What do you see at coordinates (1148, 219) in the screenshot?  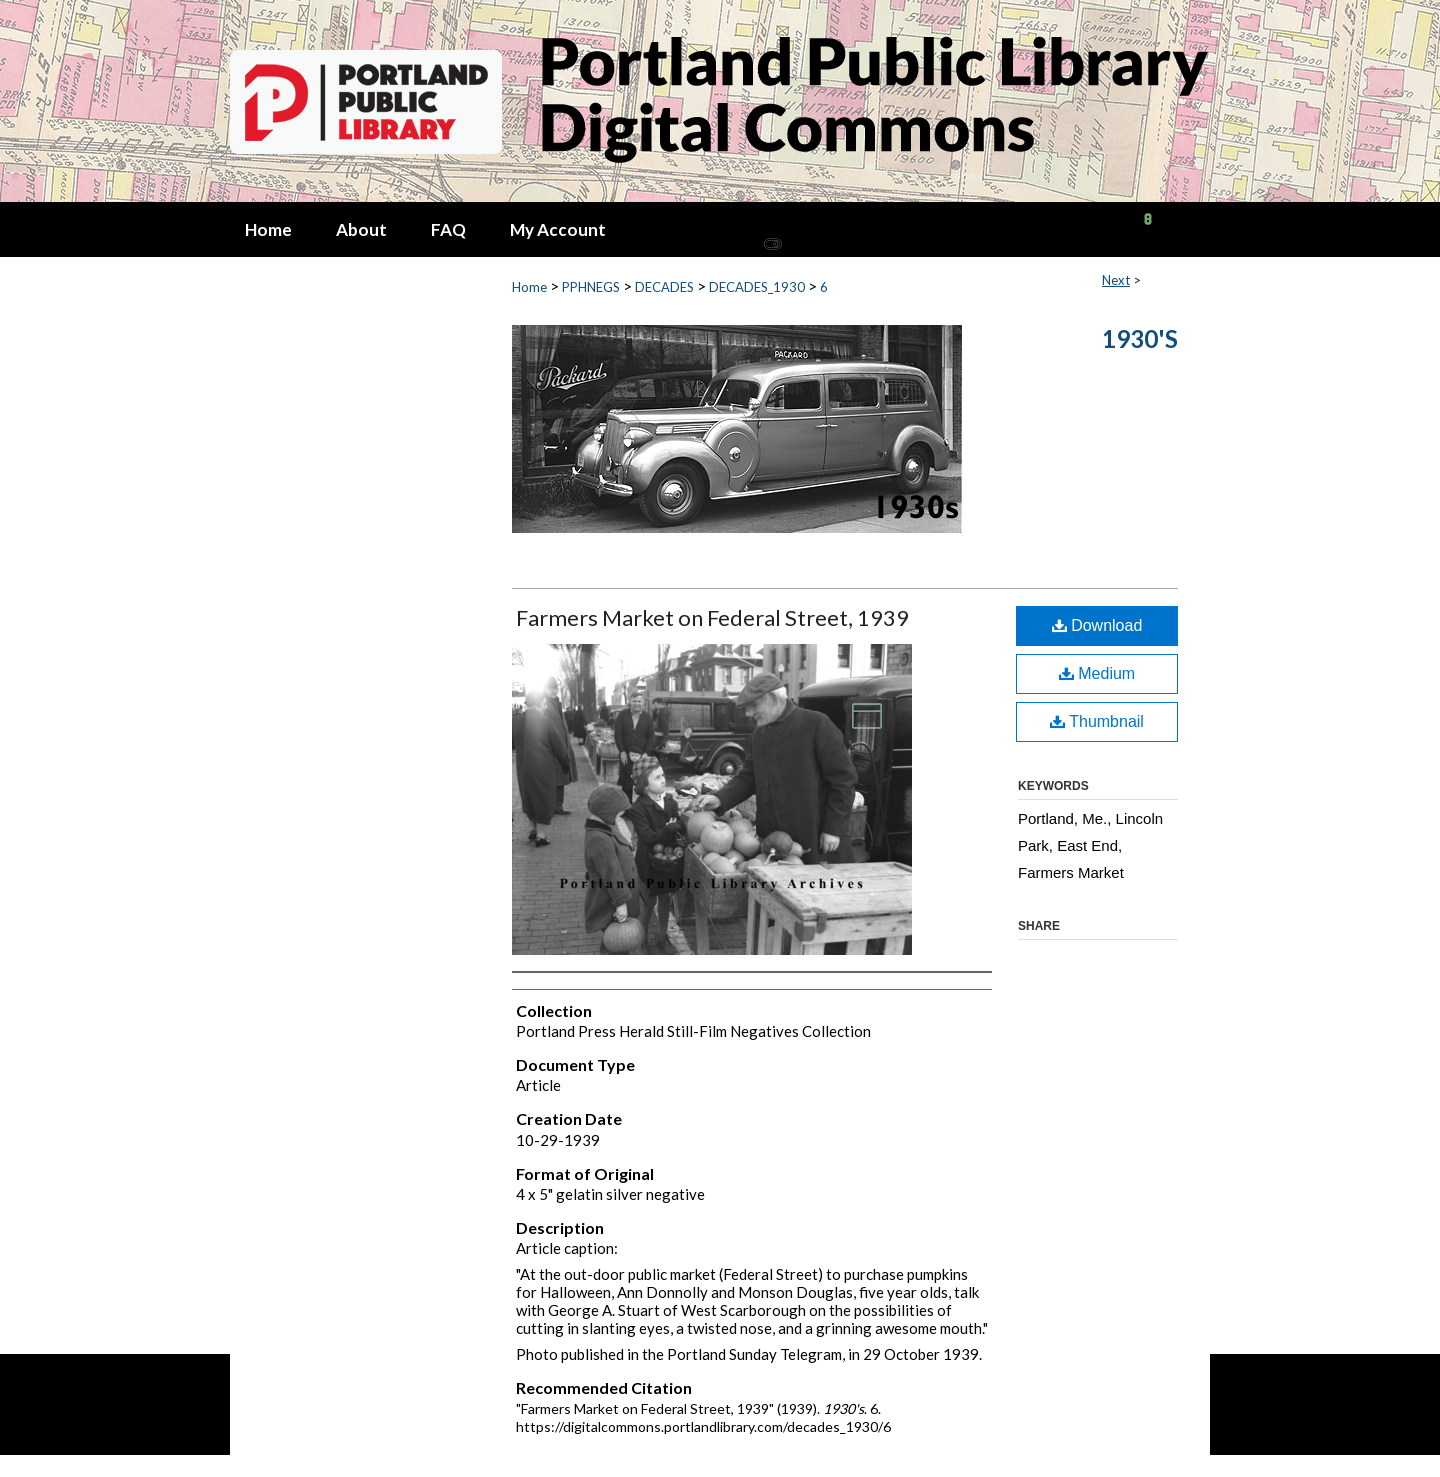 I see `indicates item number 8 in a list or sequence` at bounding box center [1148, 219].